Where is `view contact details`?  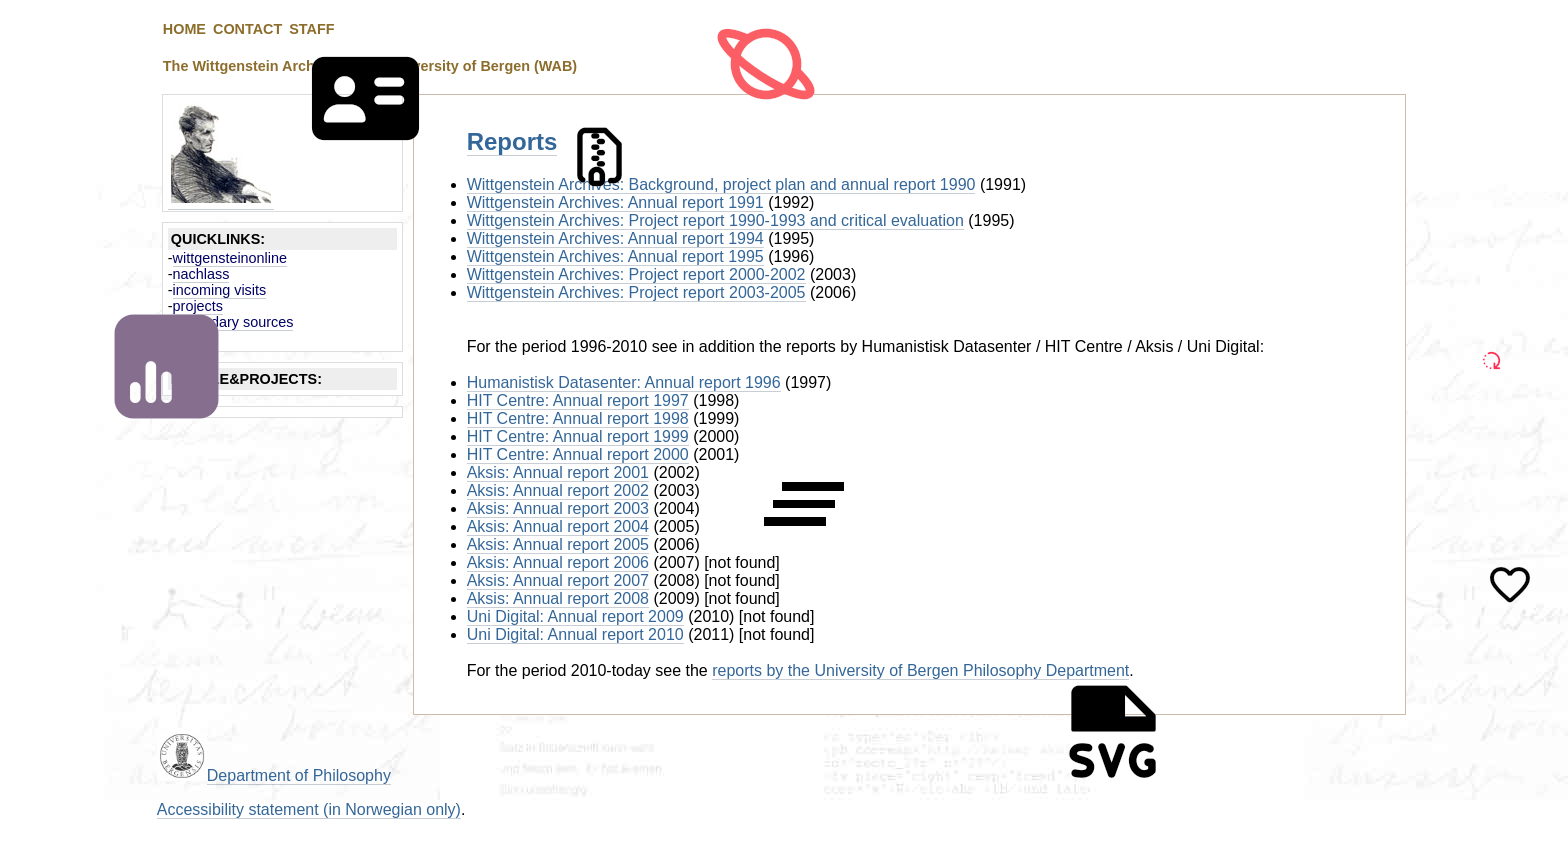
view contact details is located at coordinates (365, 98).